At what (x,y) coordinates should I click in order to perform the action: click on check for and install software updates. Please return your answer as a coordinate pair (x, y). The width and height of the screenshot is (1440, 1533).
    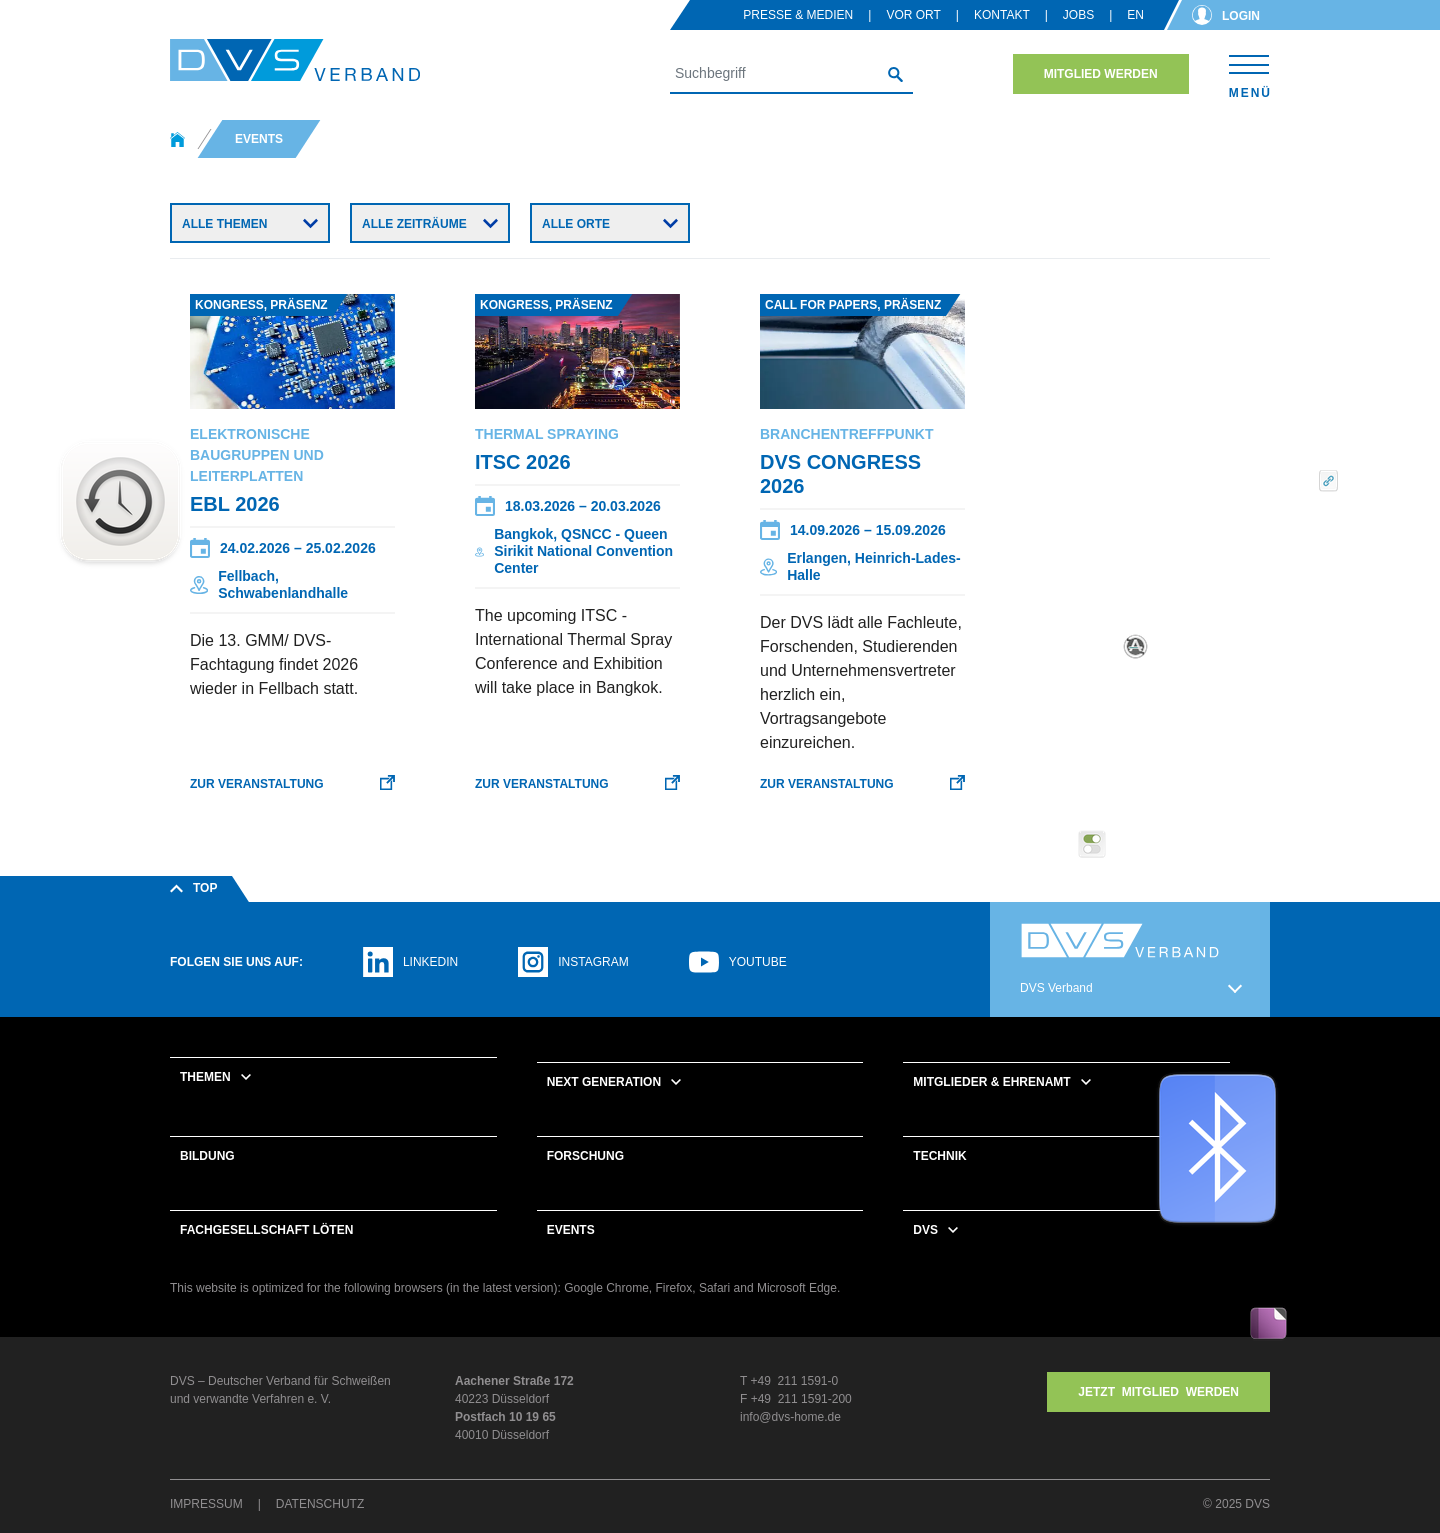
    Looking at the image, I should click on (1135, 646).